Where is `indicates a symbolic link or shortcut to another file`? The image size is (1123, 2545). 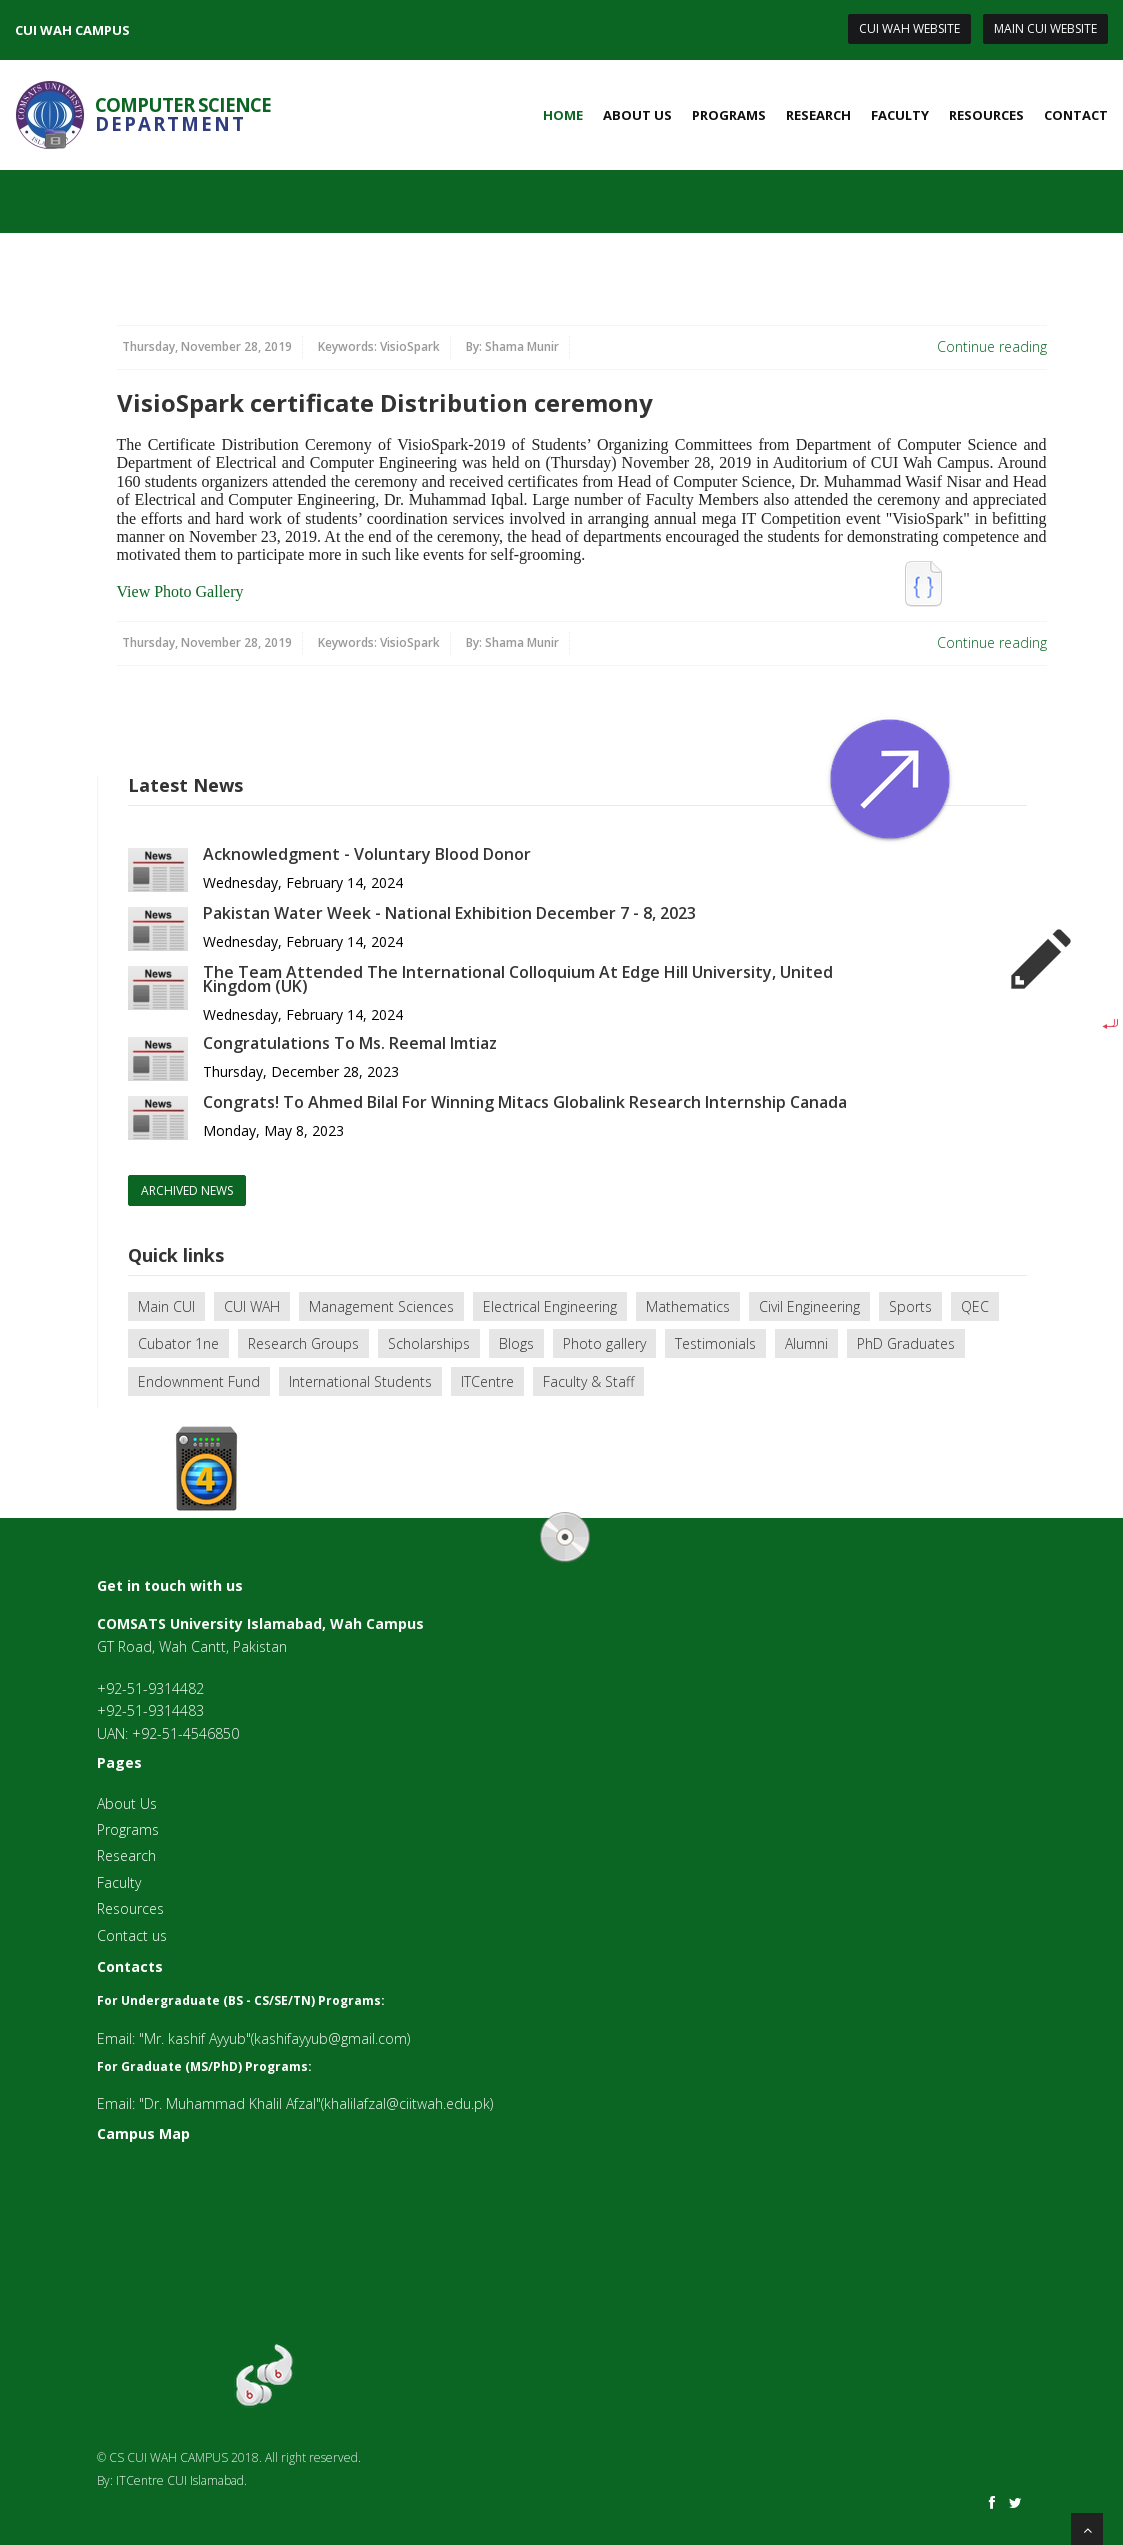 indicates a symbolic link or shortcut to another file is located at coordinates (890, 779).